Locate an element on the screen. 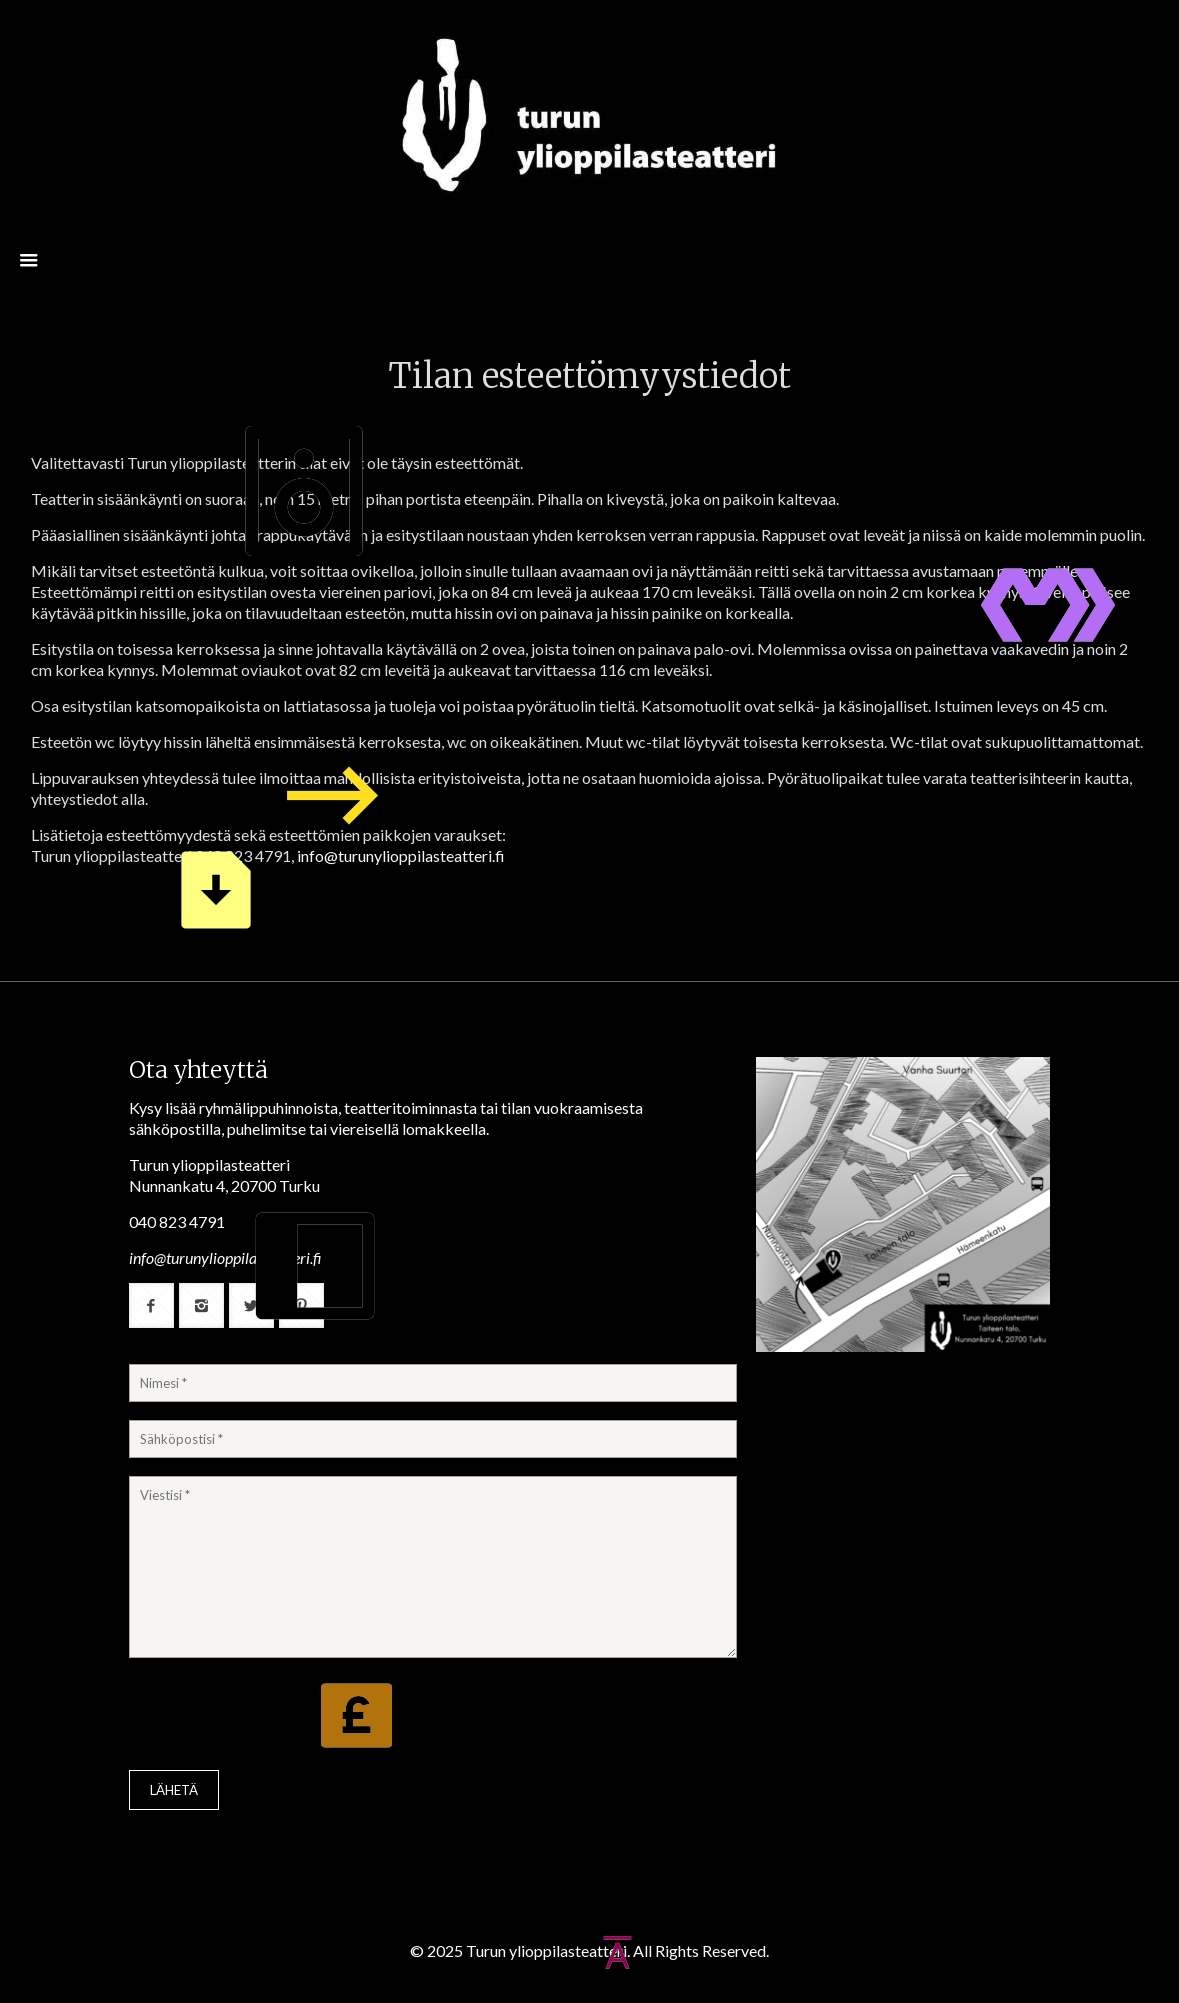 The width and height of the screenshot is (1179, 2003). navigate to the next page or step is located at coordinates (332, 795).